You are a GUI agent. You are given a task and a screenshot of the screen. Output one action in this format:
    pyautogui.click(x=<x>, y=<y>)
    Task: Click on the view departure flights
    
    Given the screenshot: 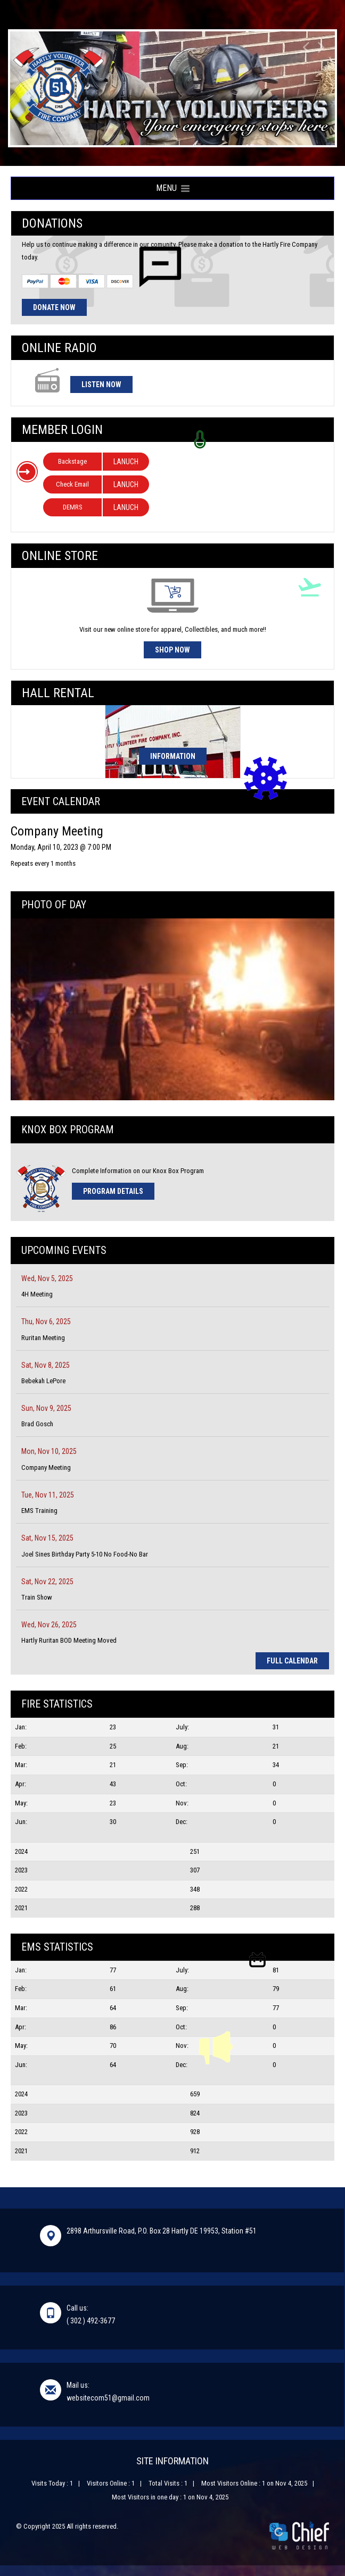 What is the action you would take?
    pyautogui.click(x=310, y=587)
    